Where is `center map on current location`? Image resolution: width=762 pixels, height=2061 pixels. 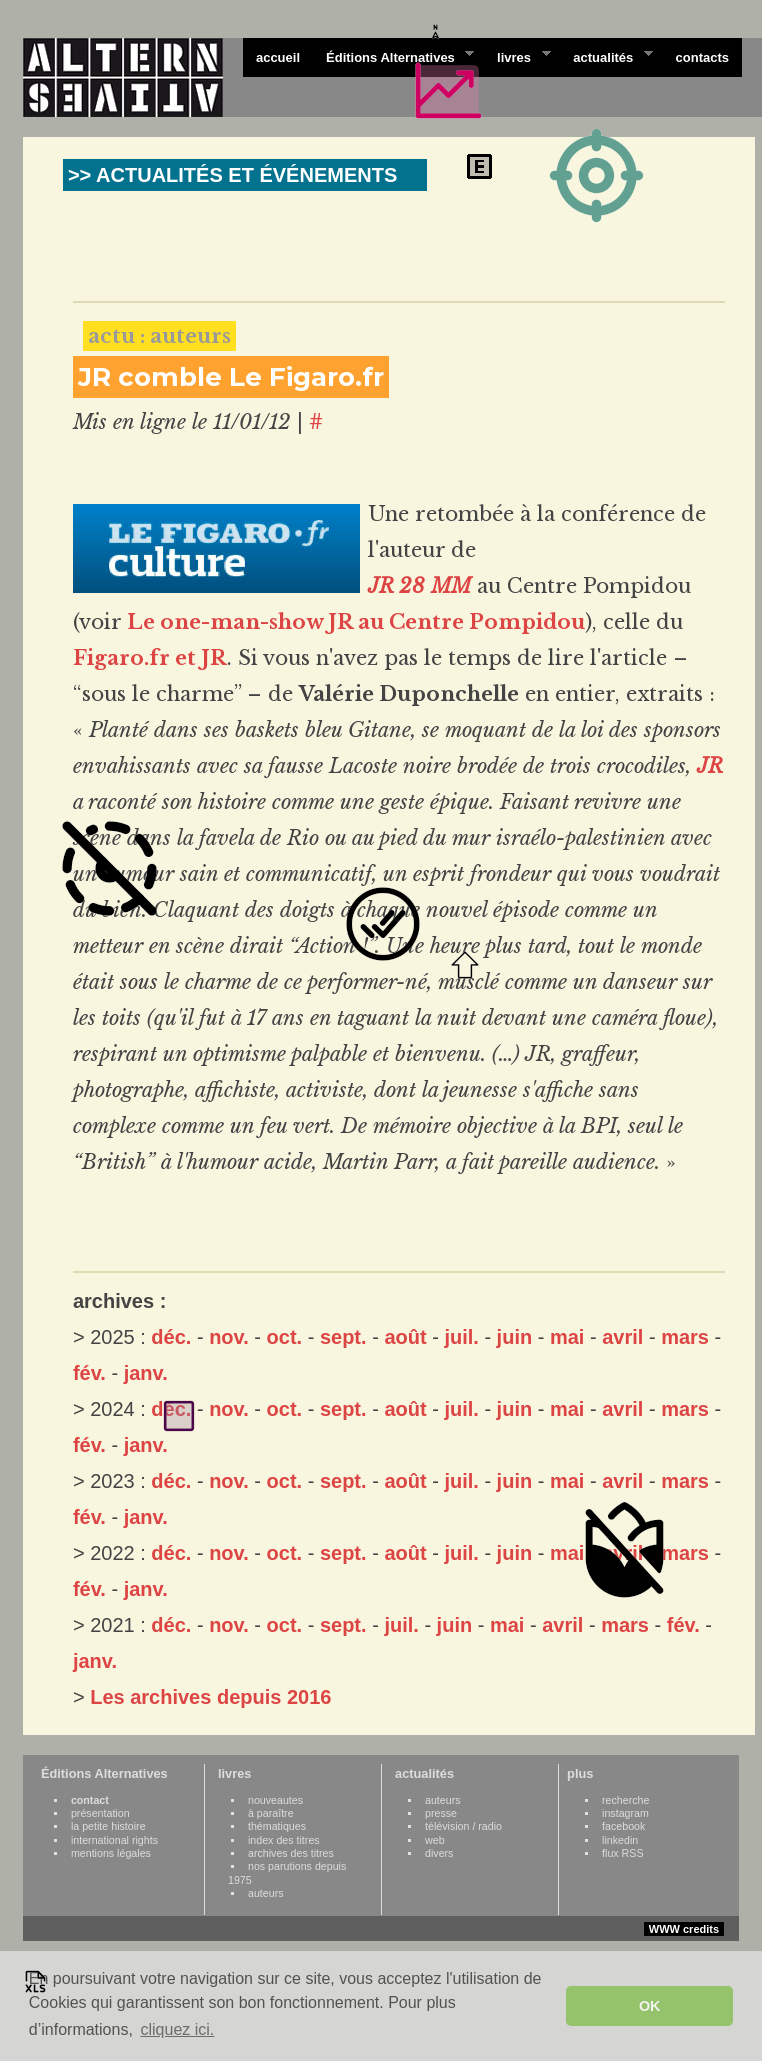
center map on current location is located at coordinates (596, 175).